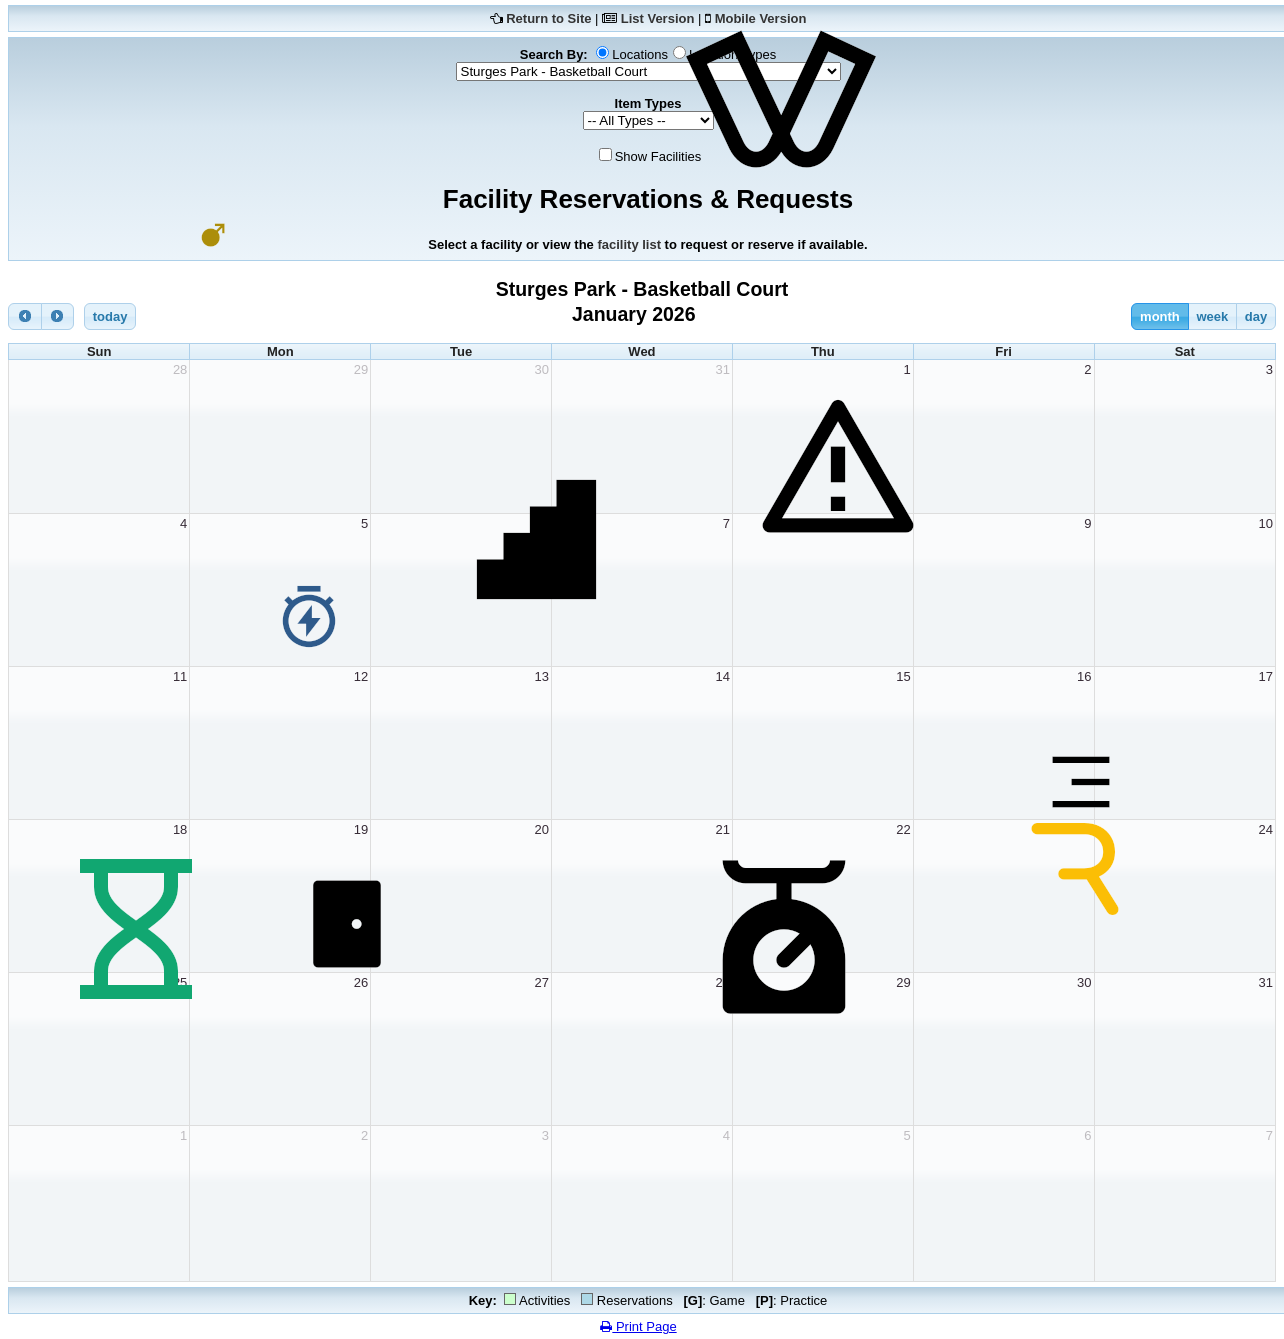 Image resolution: width=1284 pixels, height=1339 pixels. What do you see at coordinates (838, 468) in the screenshot?
I see `indicates a warning or alert status` at bounding box center [838, 468].